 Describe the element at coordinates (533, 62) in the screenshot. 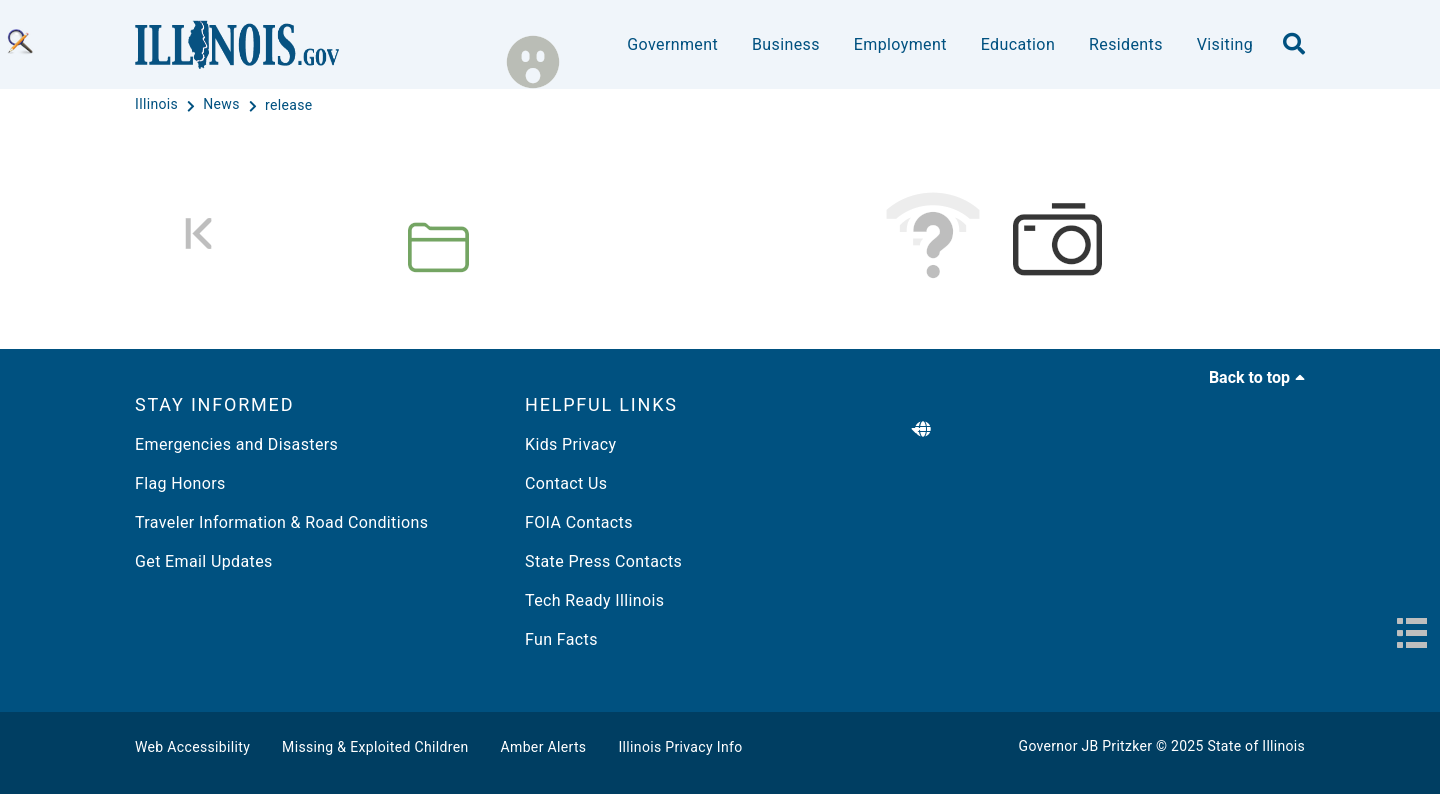

I see `surprised reaction emoji` at that location.